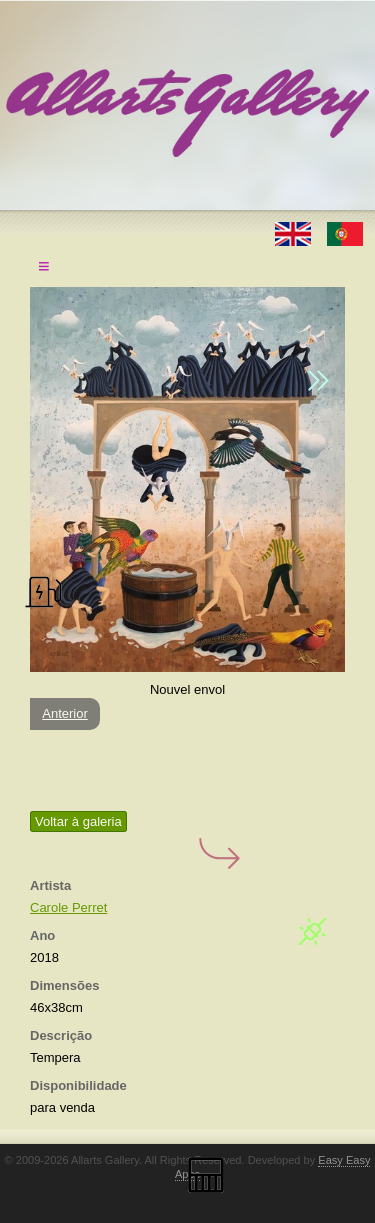  Describe the element at coordinates (42, 592) in the screenshot. I see `find nearby electric vehicle charging stations` at that location.